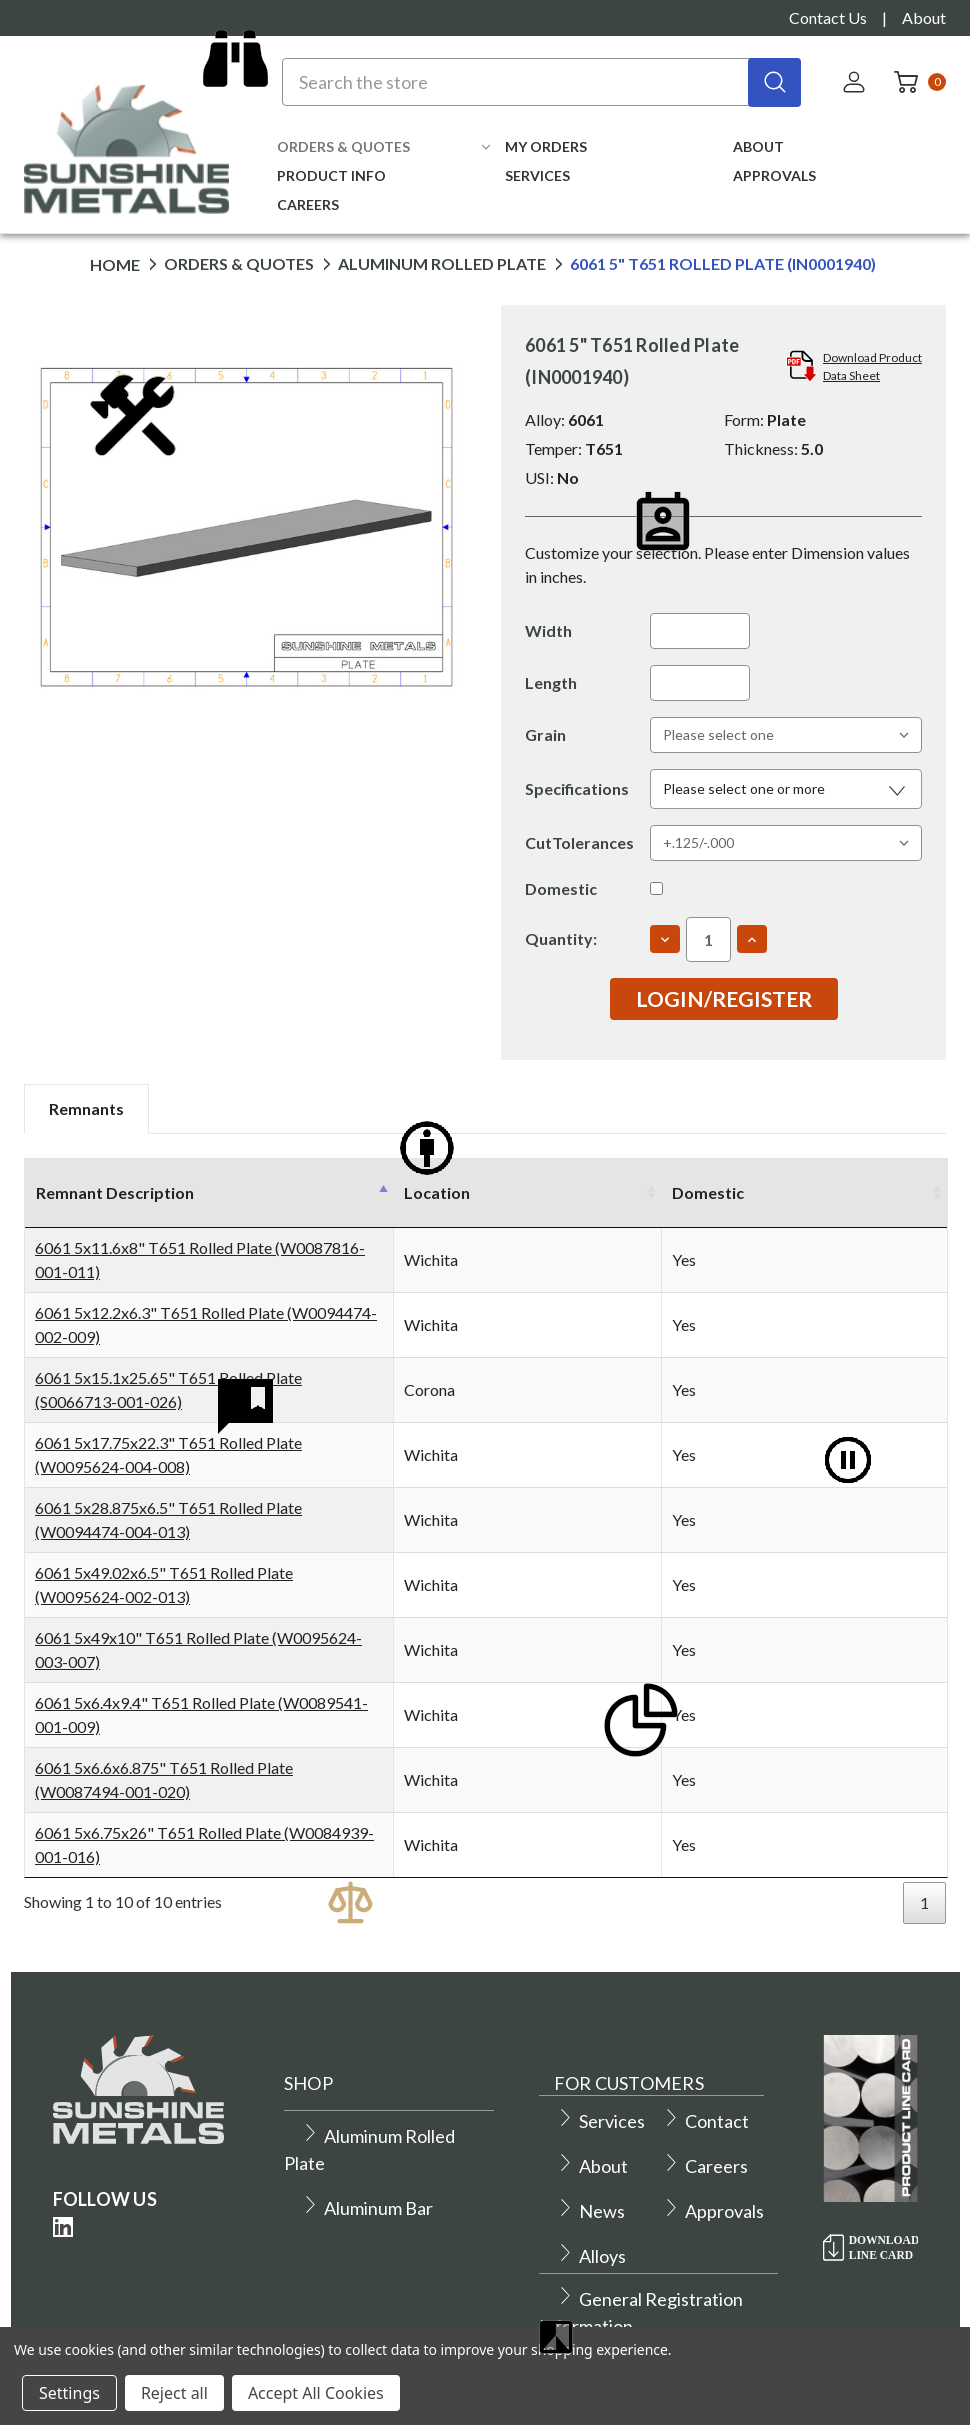 The height and width of the screenshot is (2425, 970). Describe the element at coordinates (235, 58) in the screenshot. I see `search or explore content` at that location.